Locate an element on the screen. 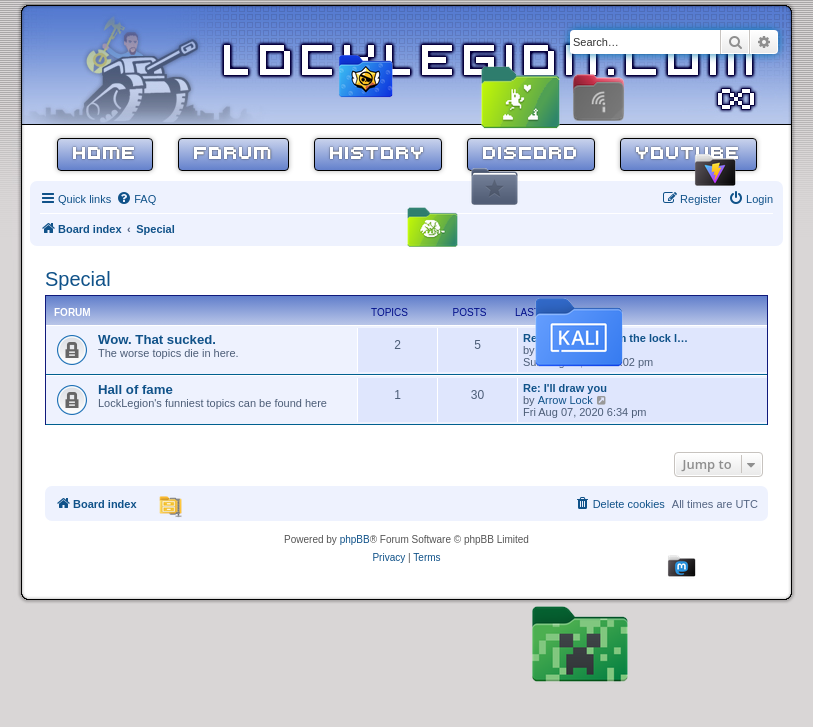  open compressed files folder is located at coordinates (170, 505).